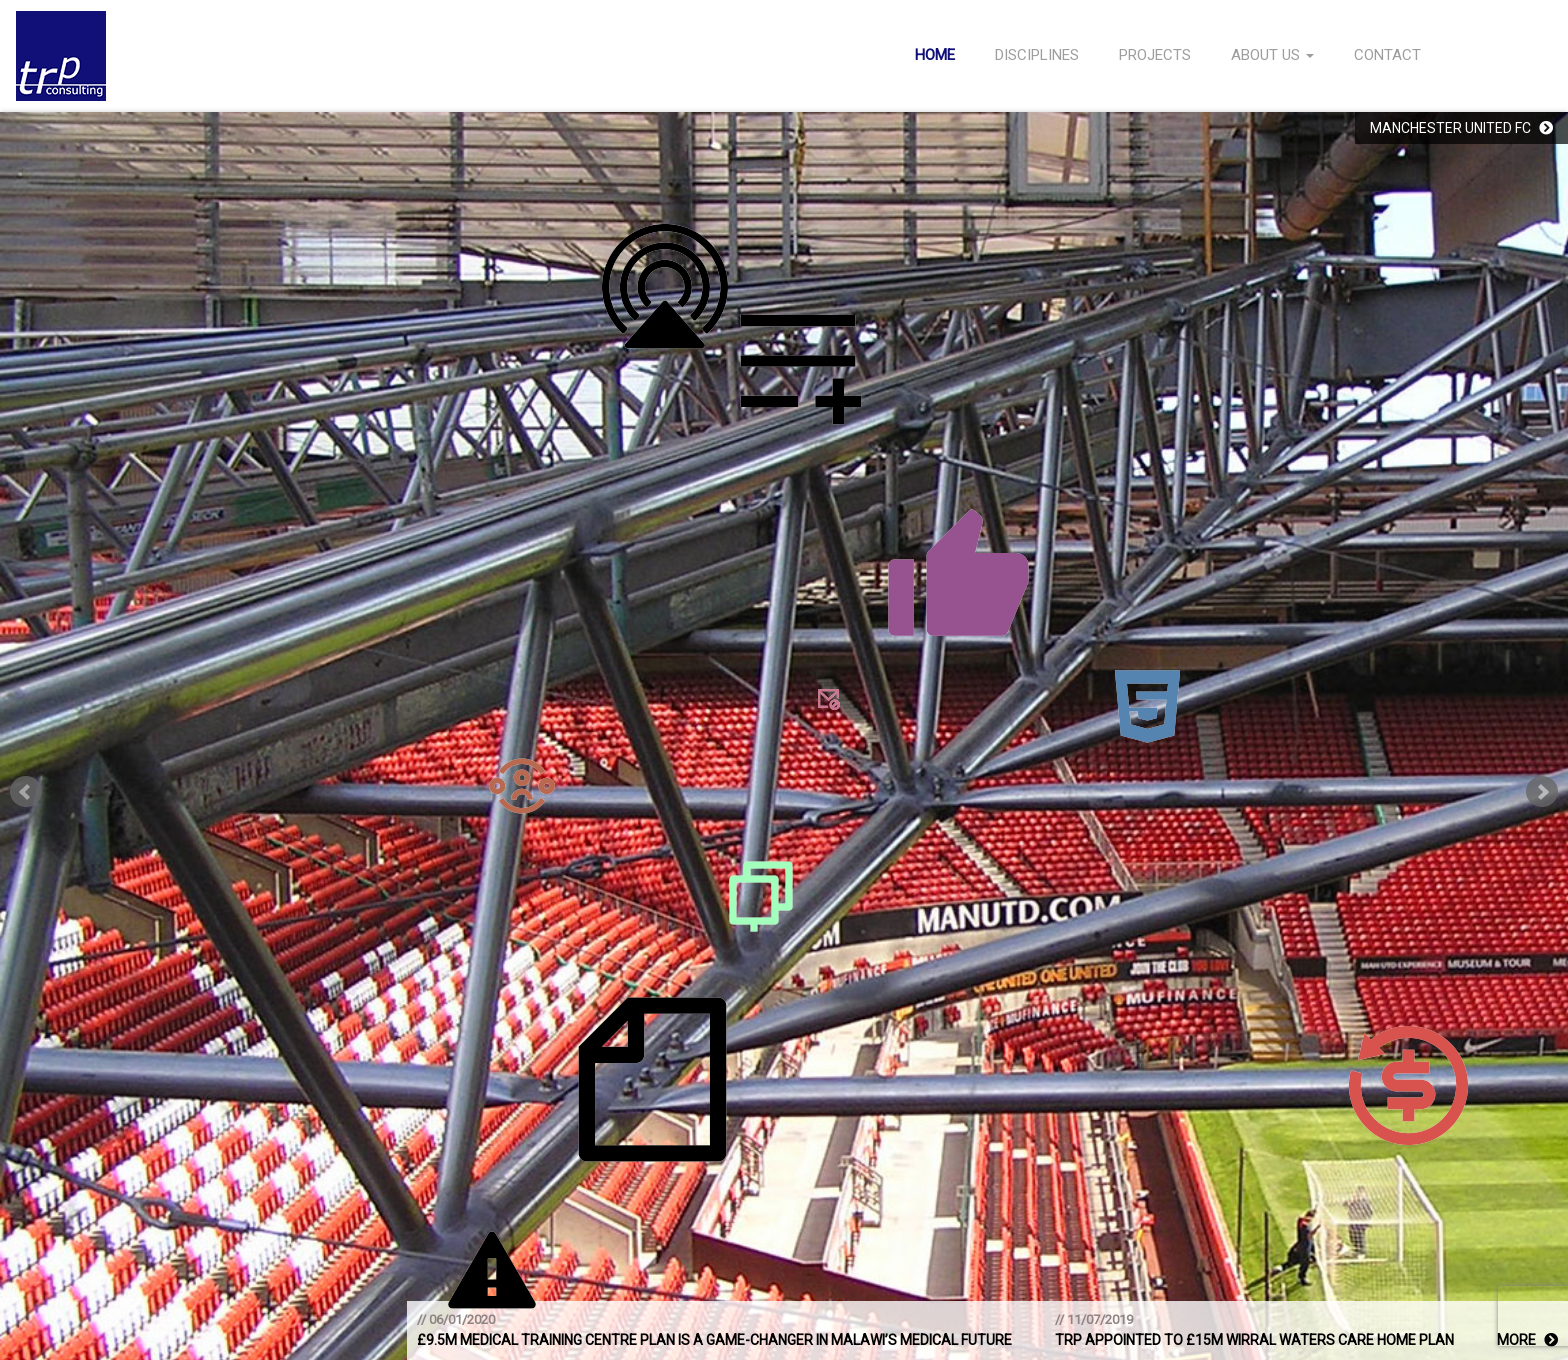 The image size is (1568, 1360). I want to click on stream audio to airplay-compatible devices, so click(665, 286).